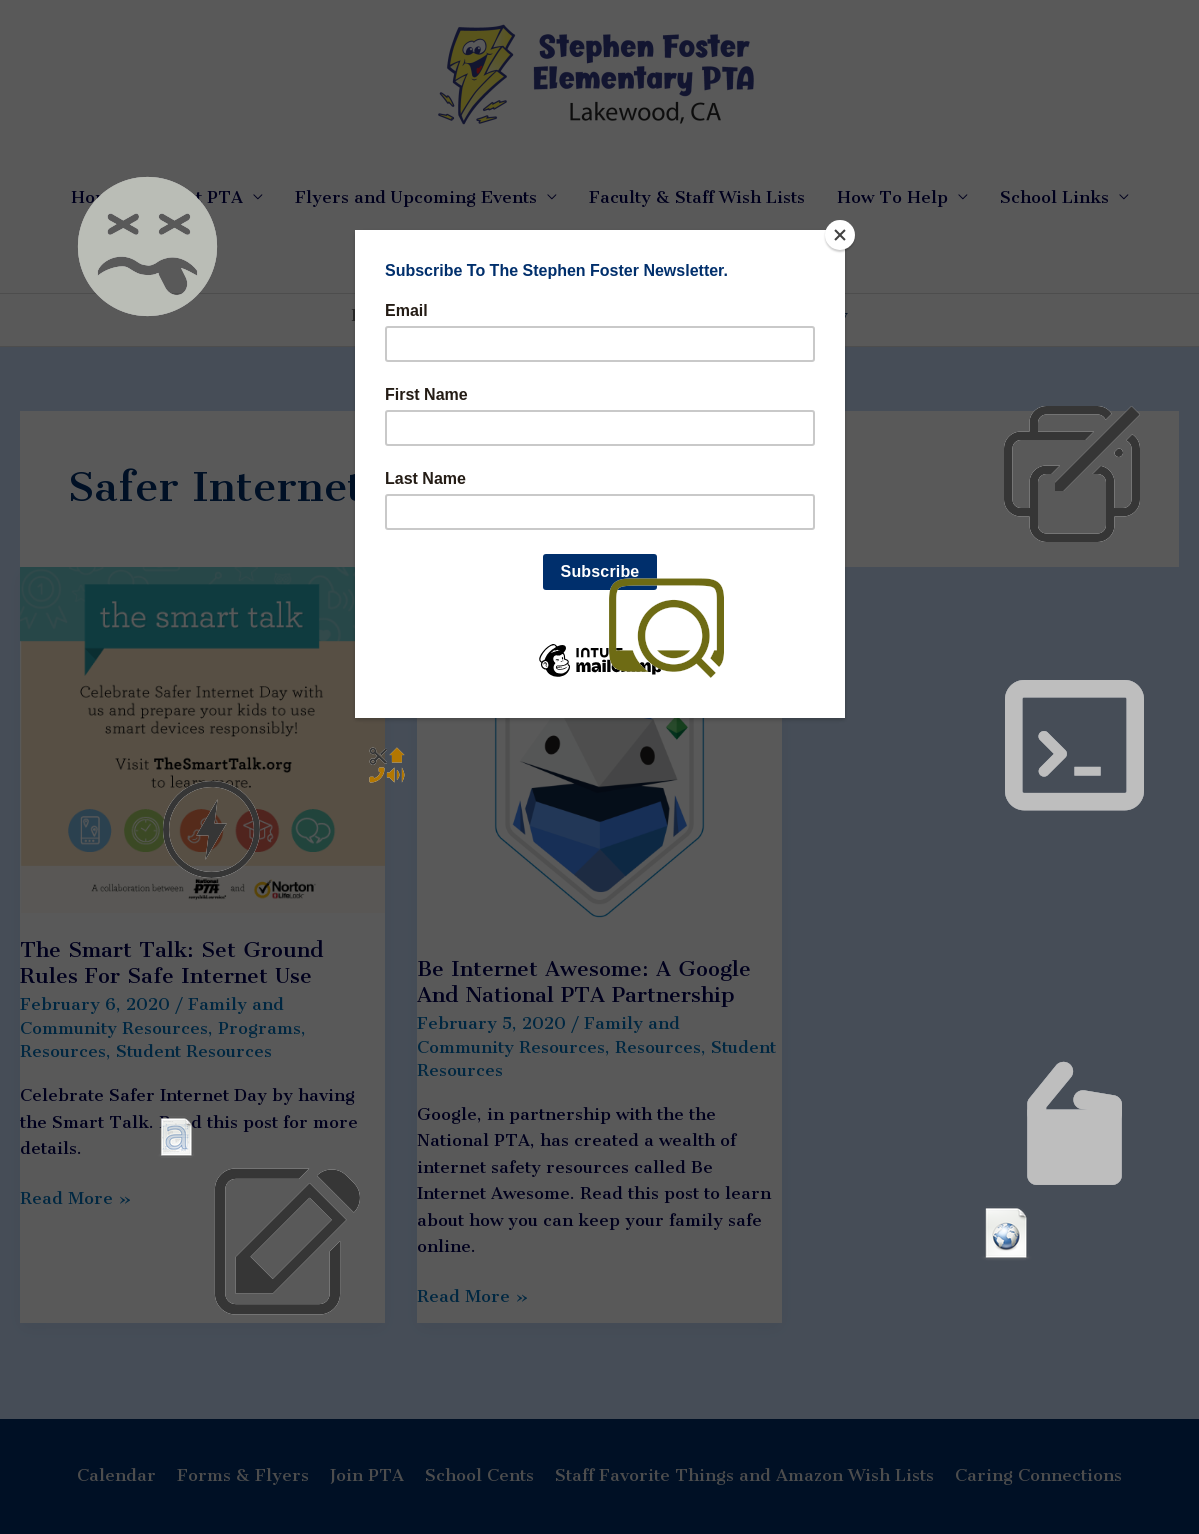 The height and width of the screenshot is (1534, 1199). Describe the element at coordinates (277, 1241) in the screenshot. I see `open text editor application` at that location.